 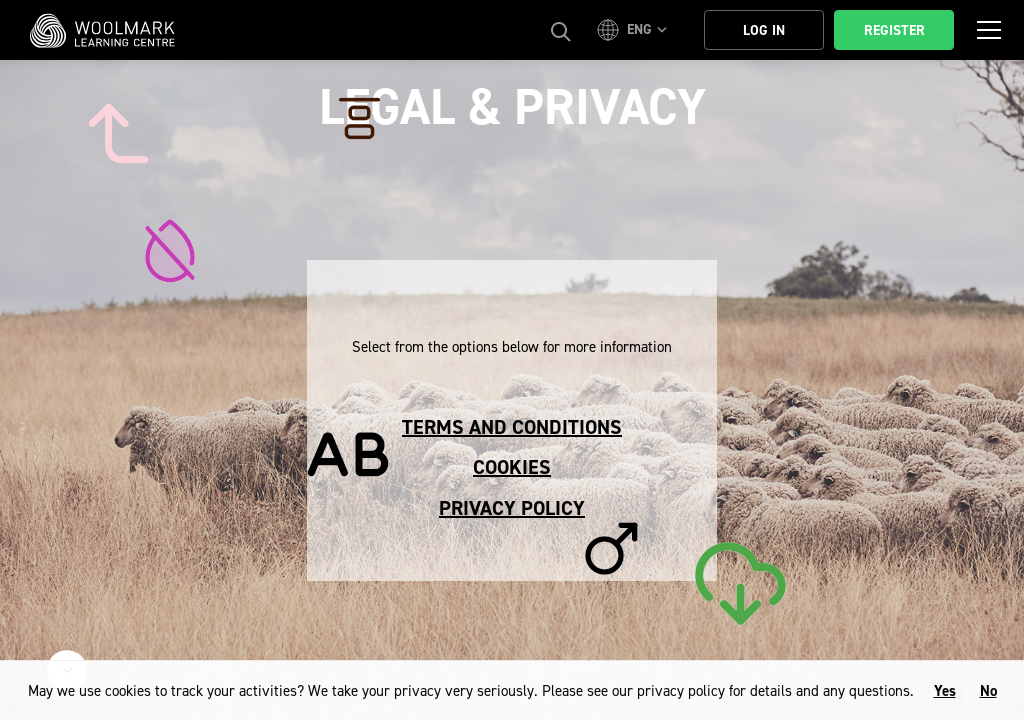 What do you see at coordinates (359, 118) in the screenshot?
I see `align items to the top of the container` at bounding box center [359, 118].